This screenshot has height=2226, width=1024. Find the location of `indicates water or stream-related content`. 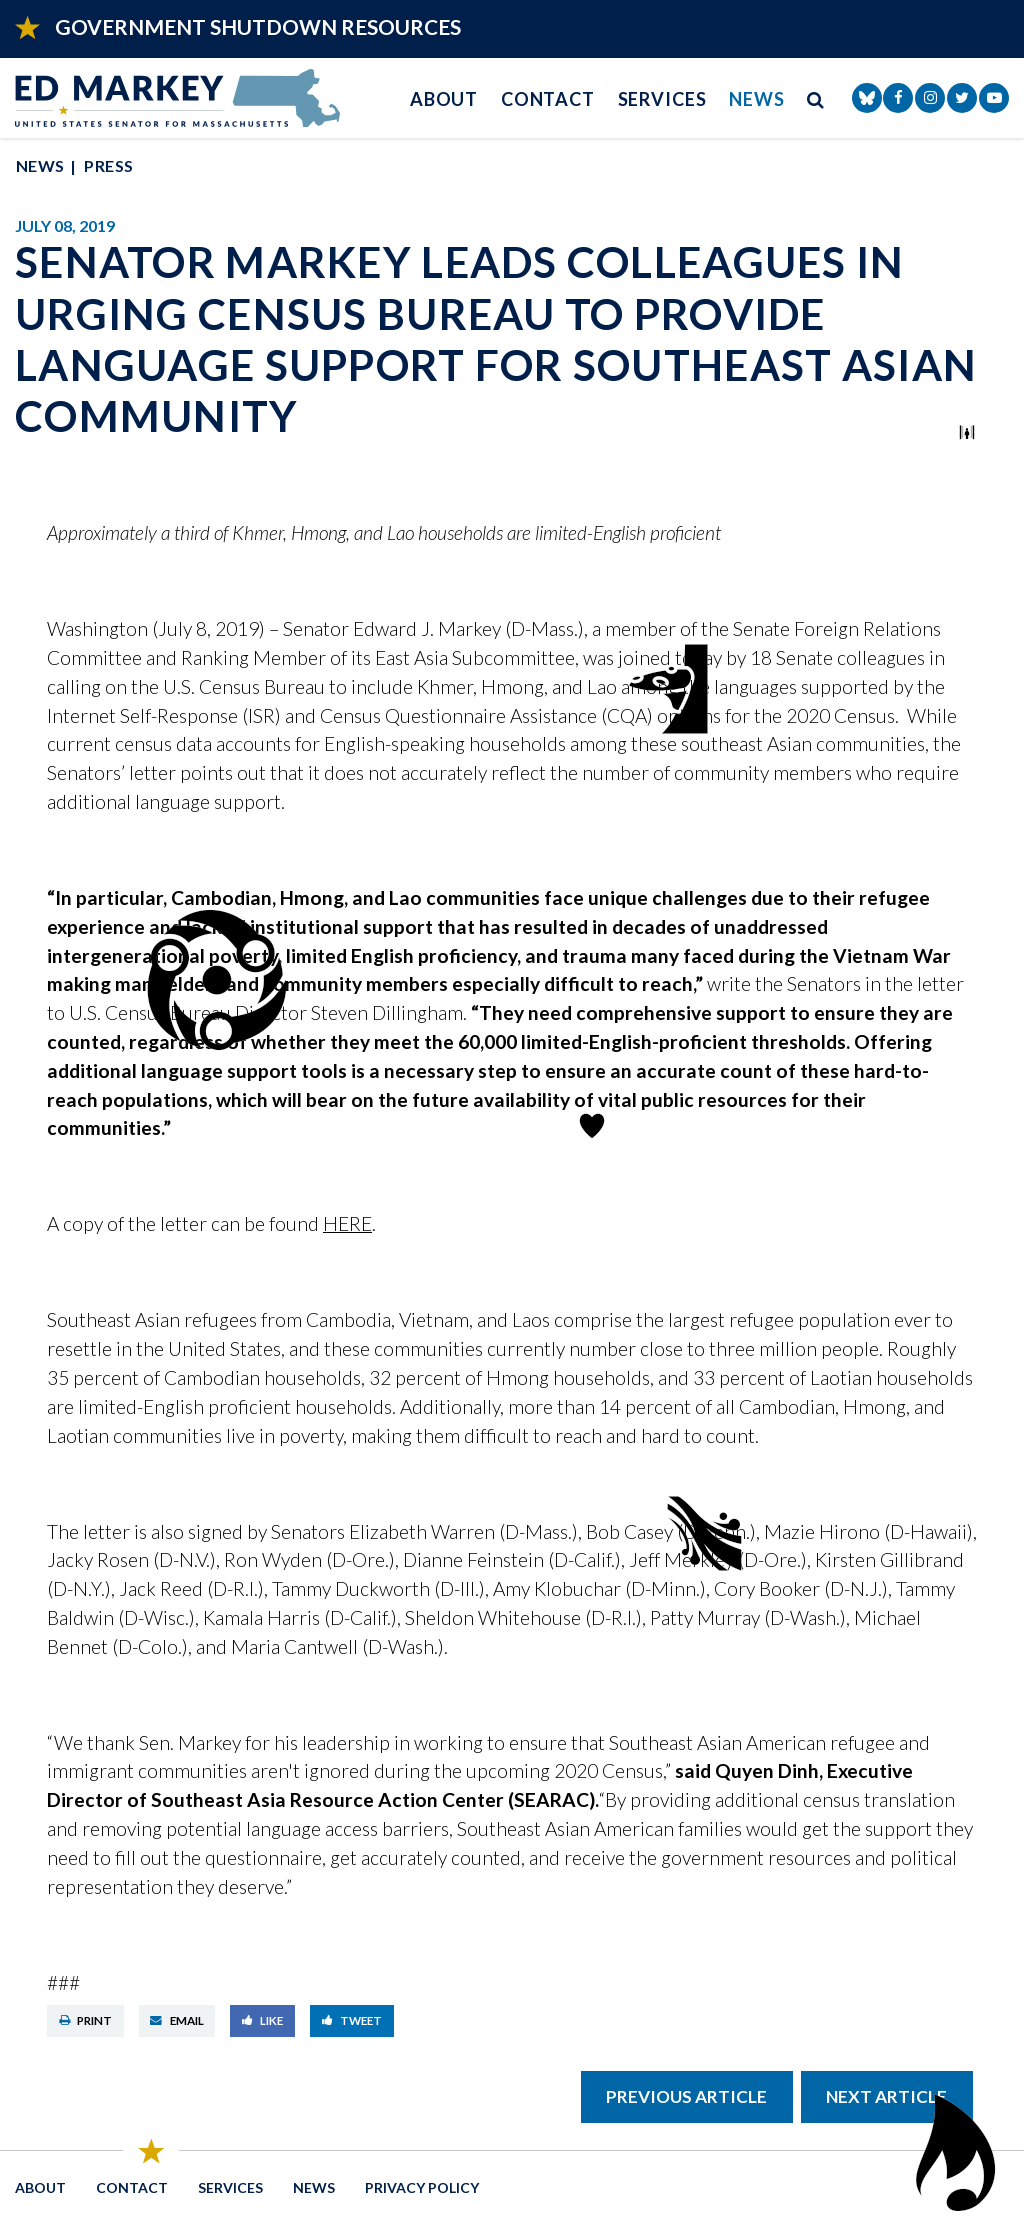

indicates water or stream-related content is located at coordinates (704, 1533).